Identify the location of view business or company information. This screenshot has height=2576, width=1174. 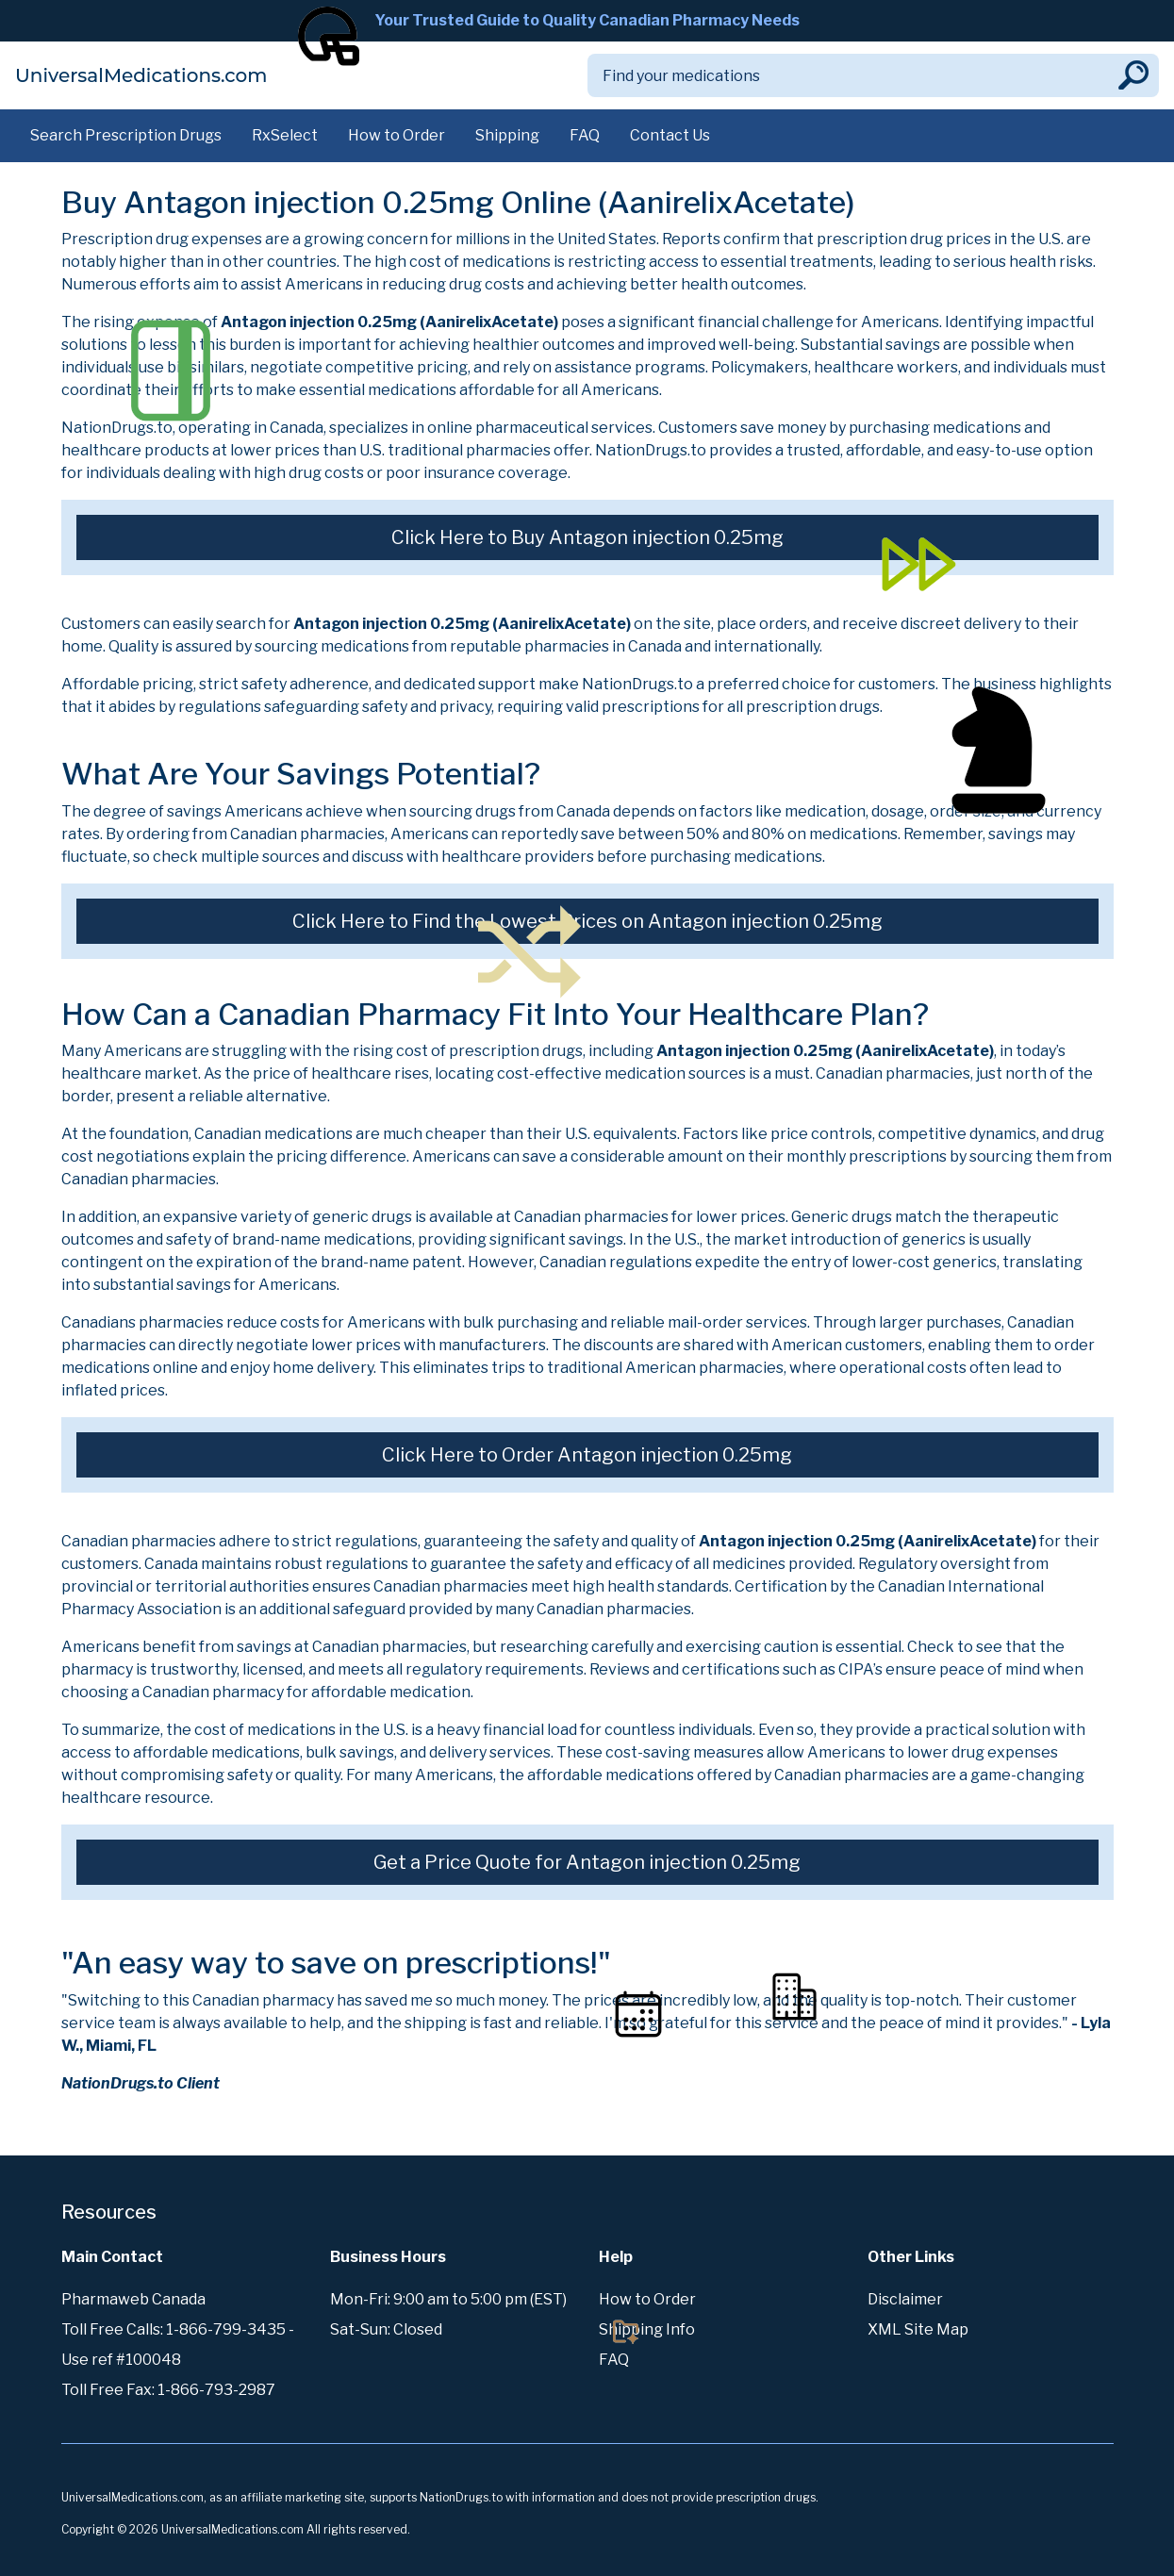
(794, 1996).